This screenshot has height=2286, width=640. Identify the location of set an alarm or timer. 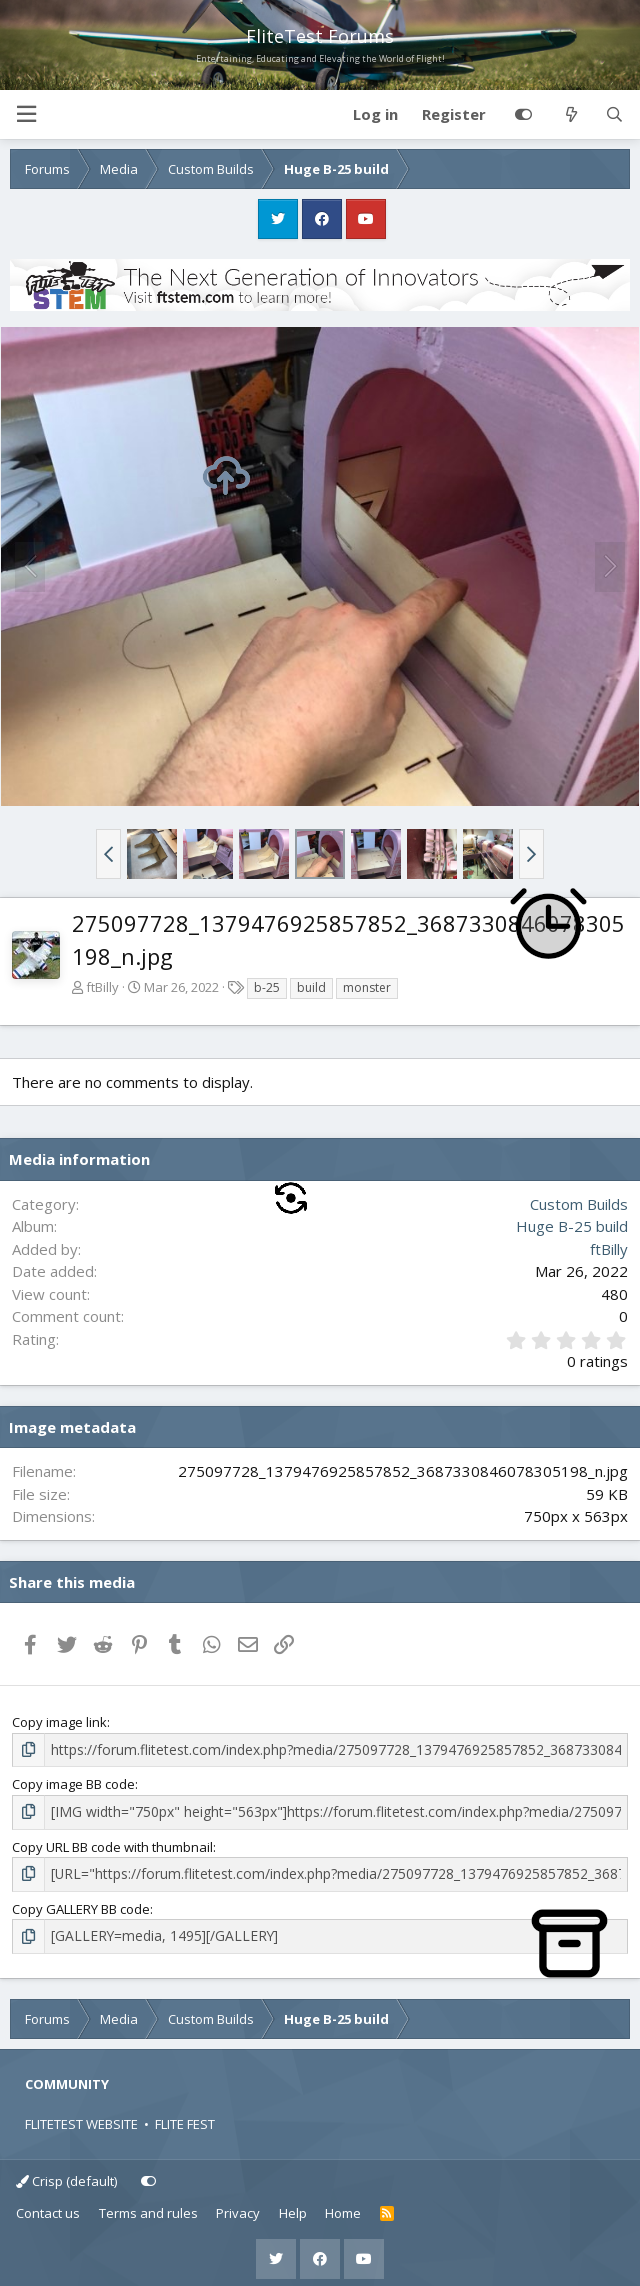
(548, 923).